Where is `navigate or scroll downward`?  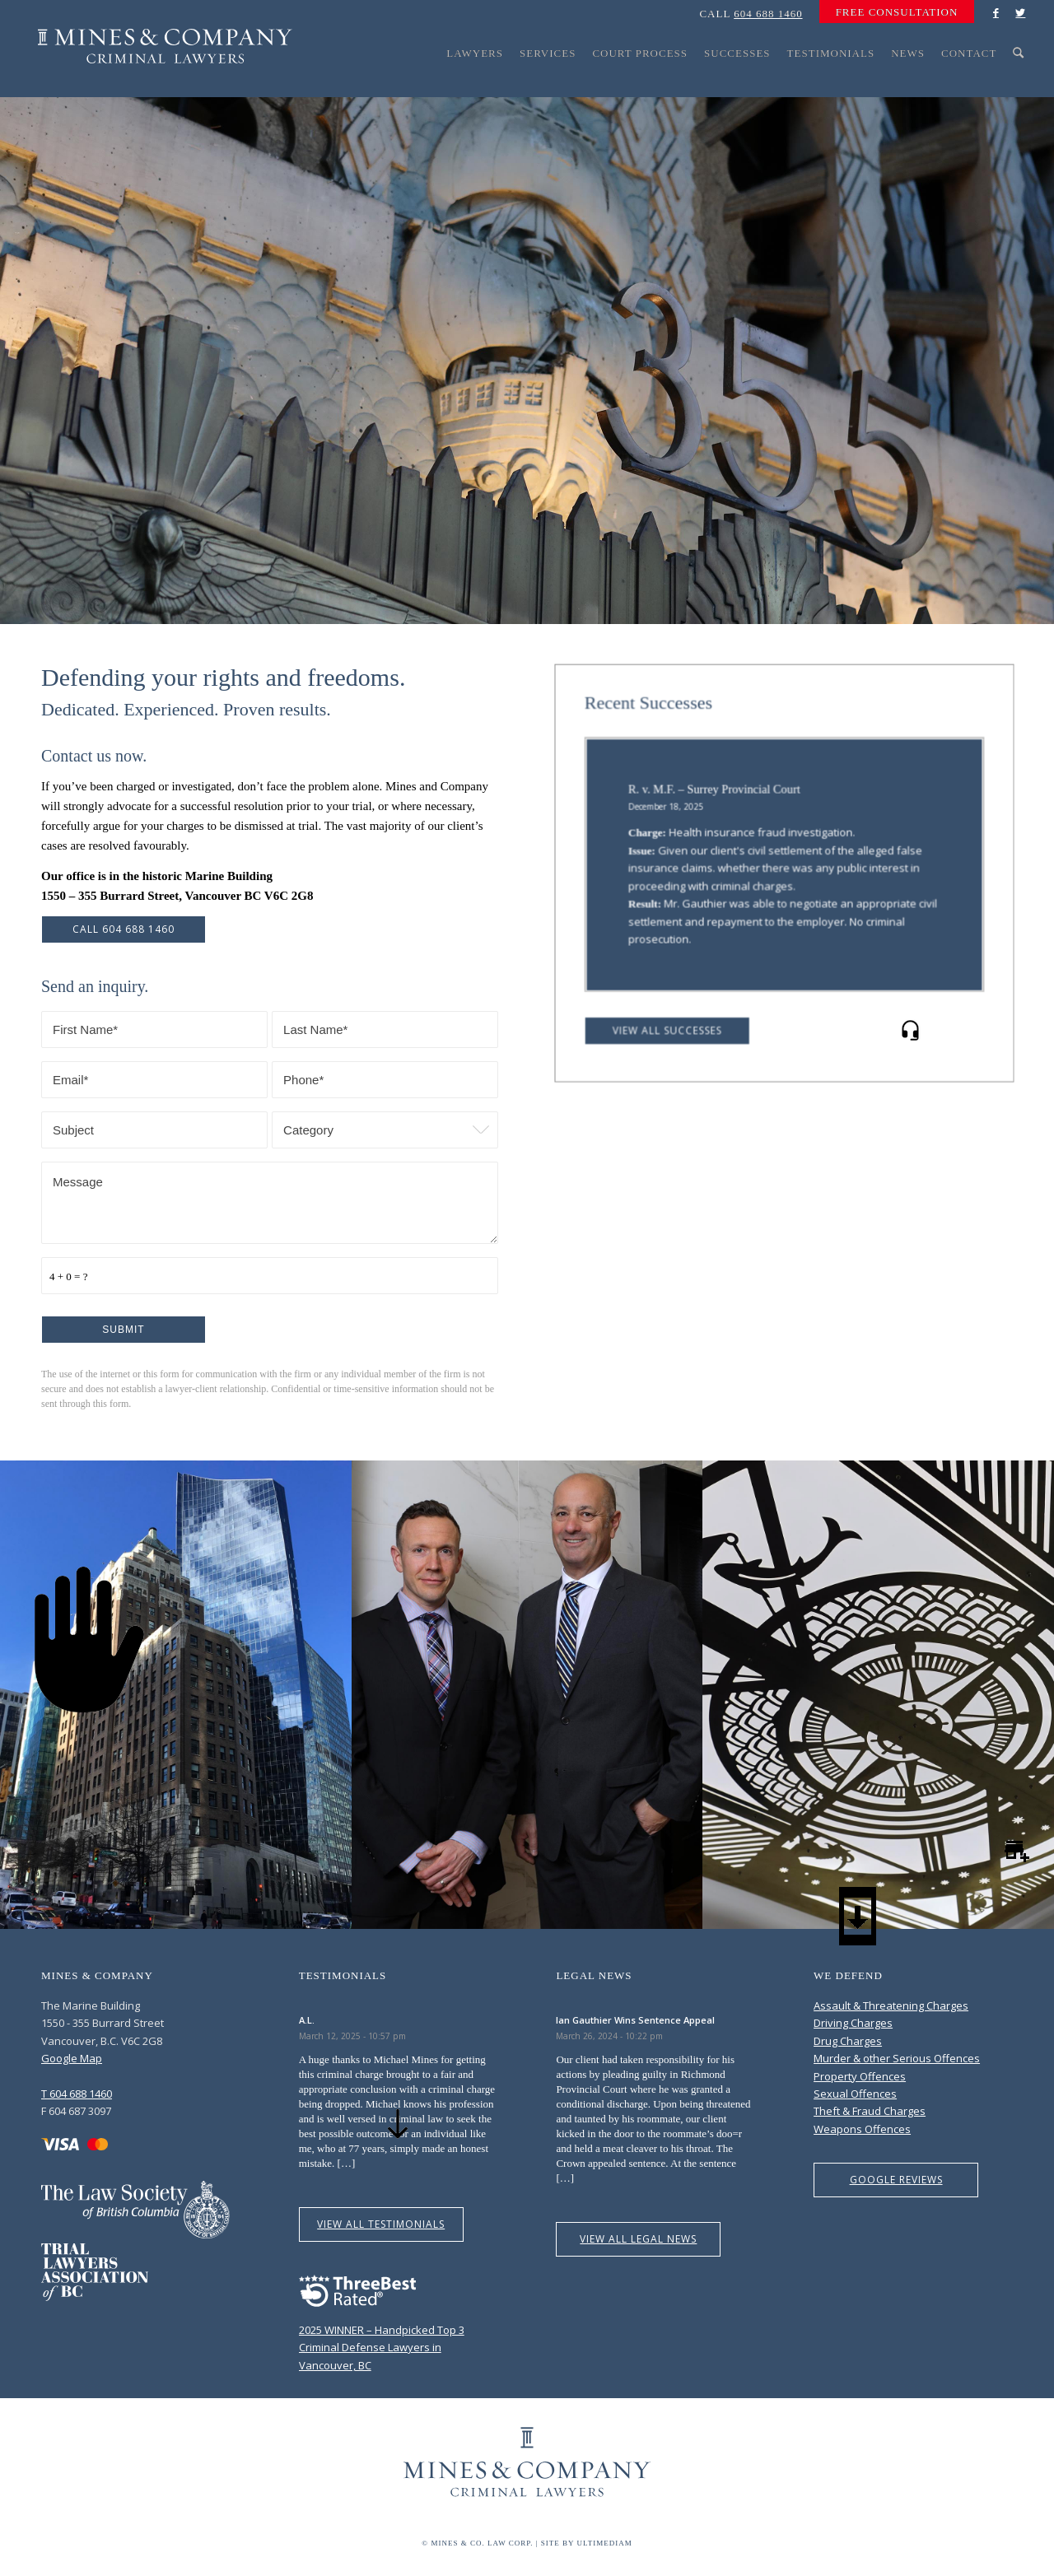
navigate or scroll downward is located at coordinates (398, 2124).